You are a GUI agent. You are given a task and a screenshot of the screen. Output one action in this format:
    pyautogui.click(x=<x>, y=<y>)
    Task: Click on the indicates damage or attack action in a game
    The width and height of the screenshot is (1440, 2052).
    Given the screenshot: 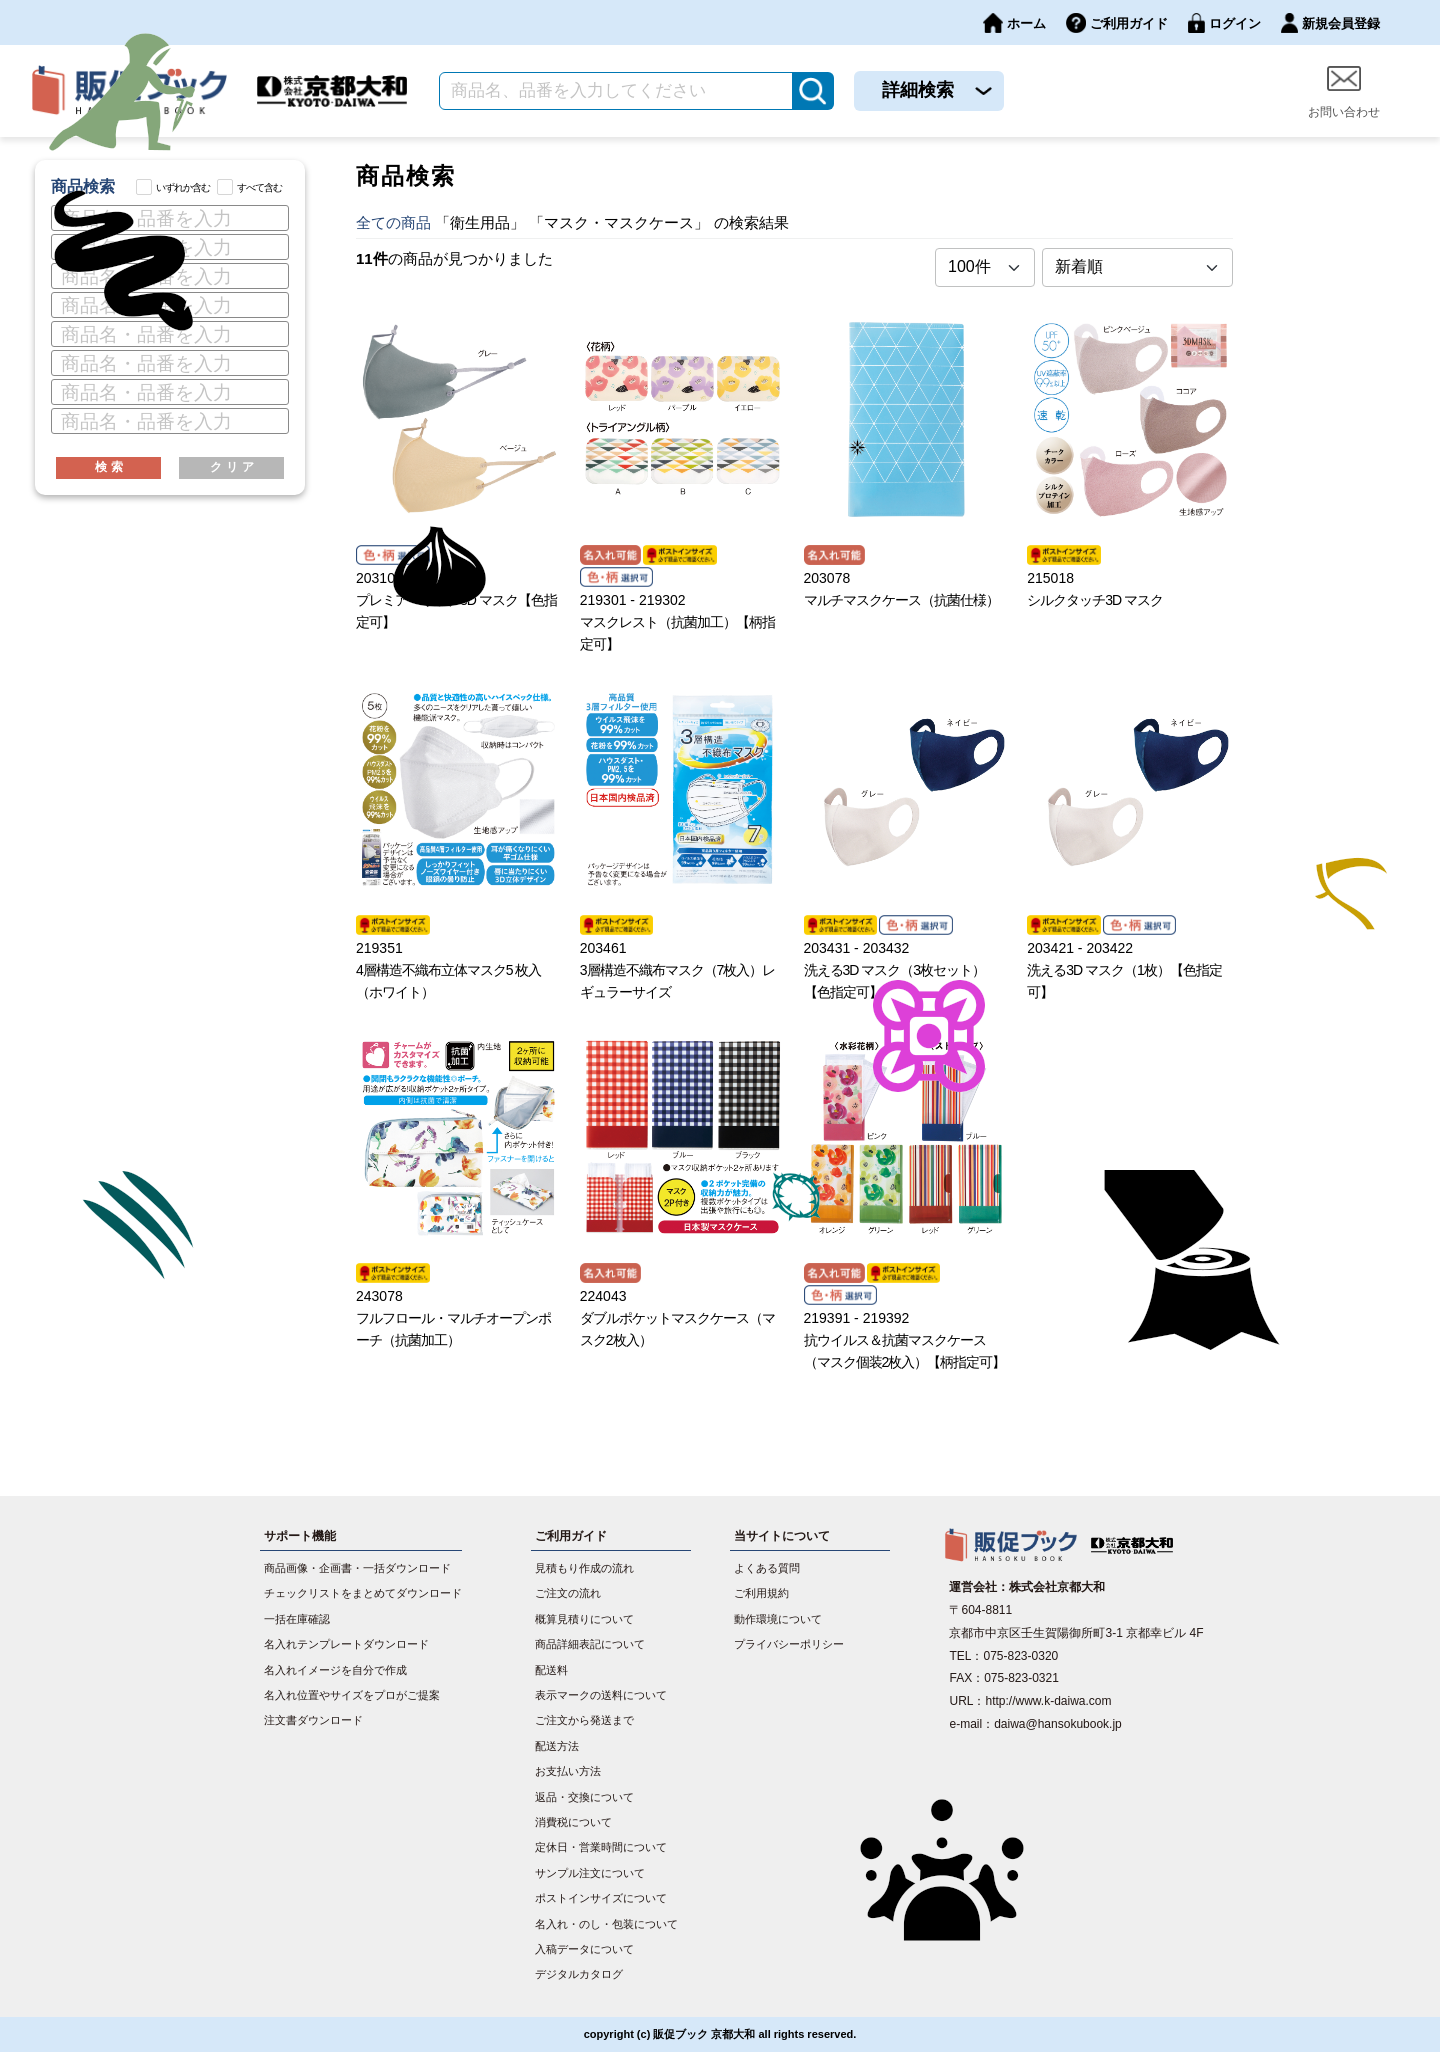 What is the action you would take?
    pyautogui.click(x=138, y=1225)
    